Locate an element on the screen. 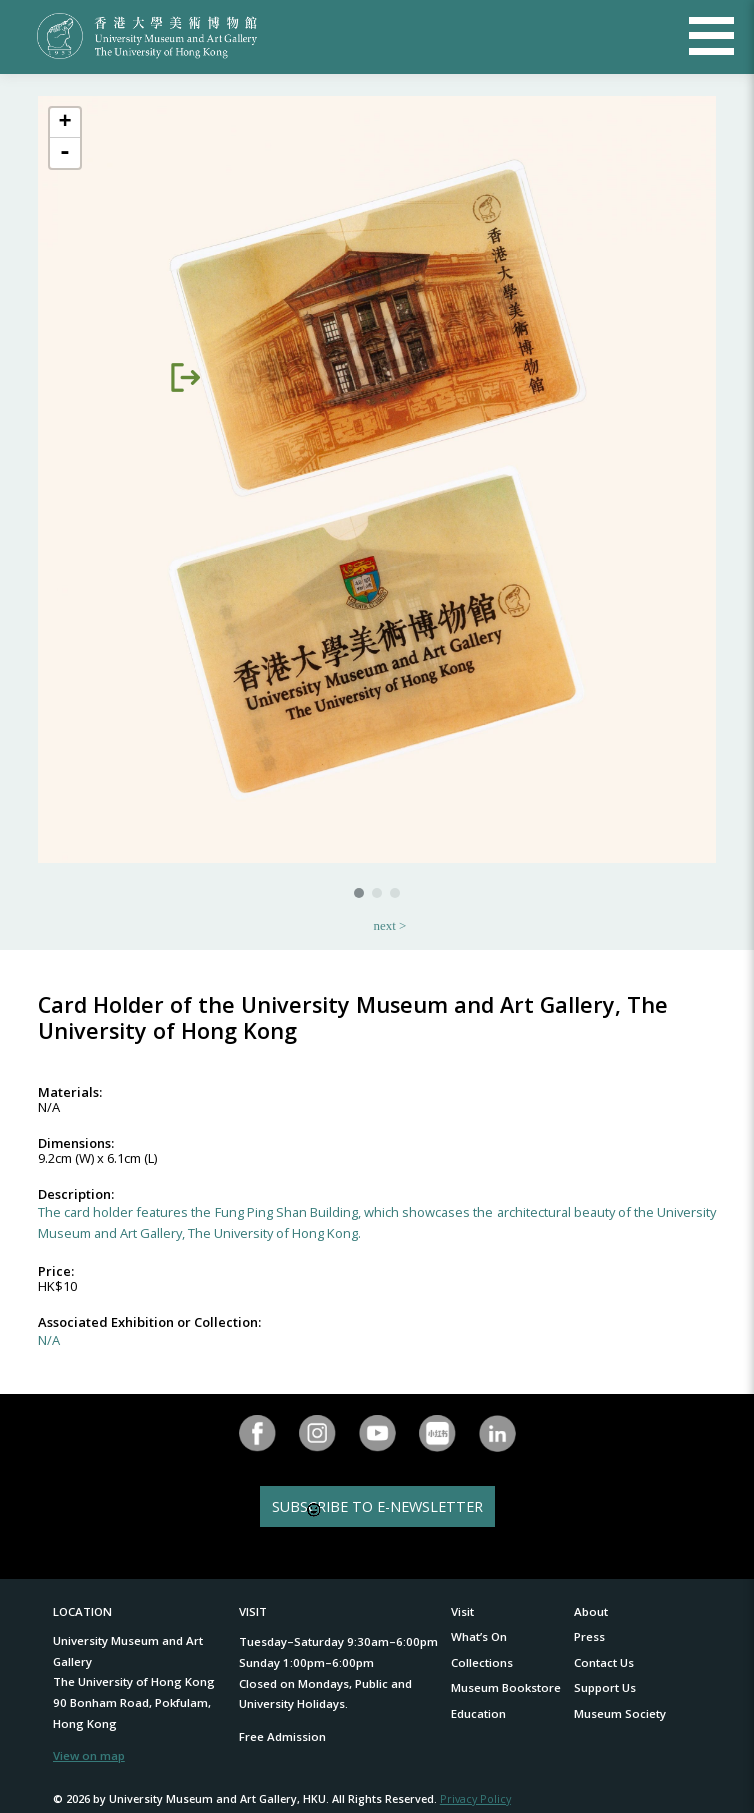 The image size is (754, 1813). sign out of your account is located at coordinates (184, 377).